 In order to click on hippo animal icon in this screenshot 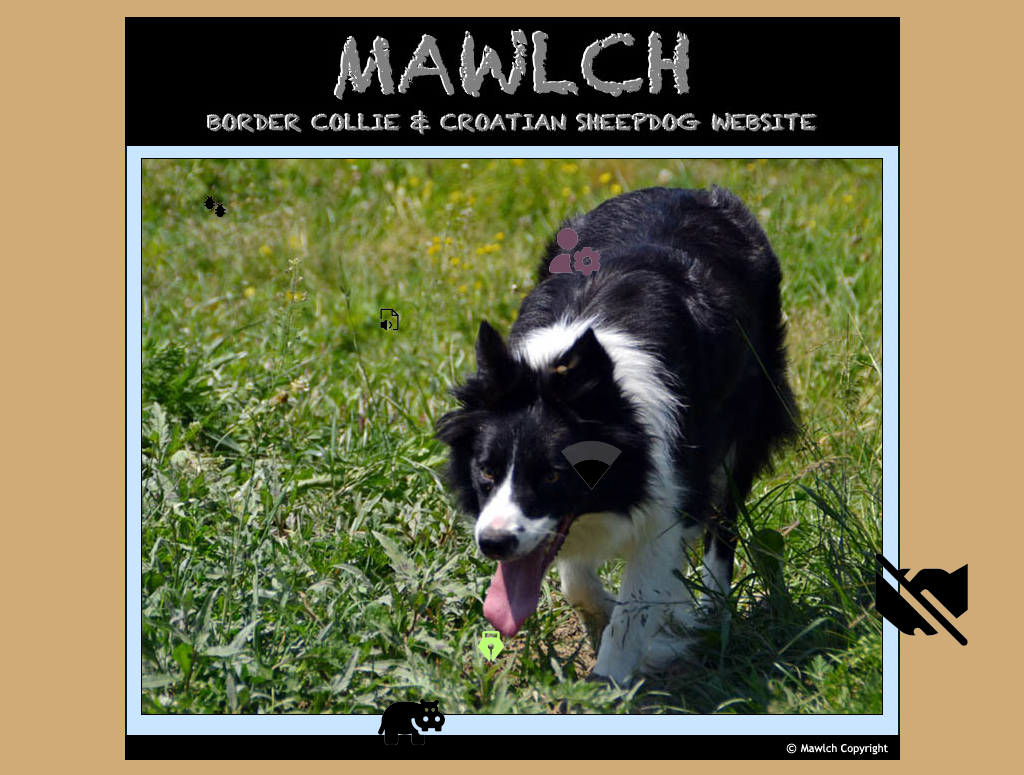, I will do `click(411, 721)`.